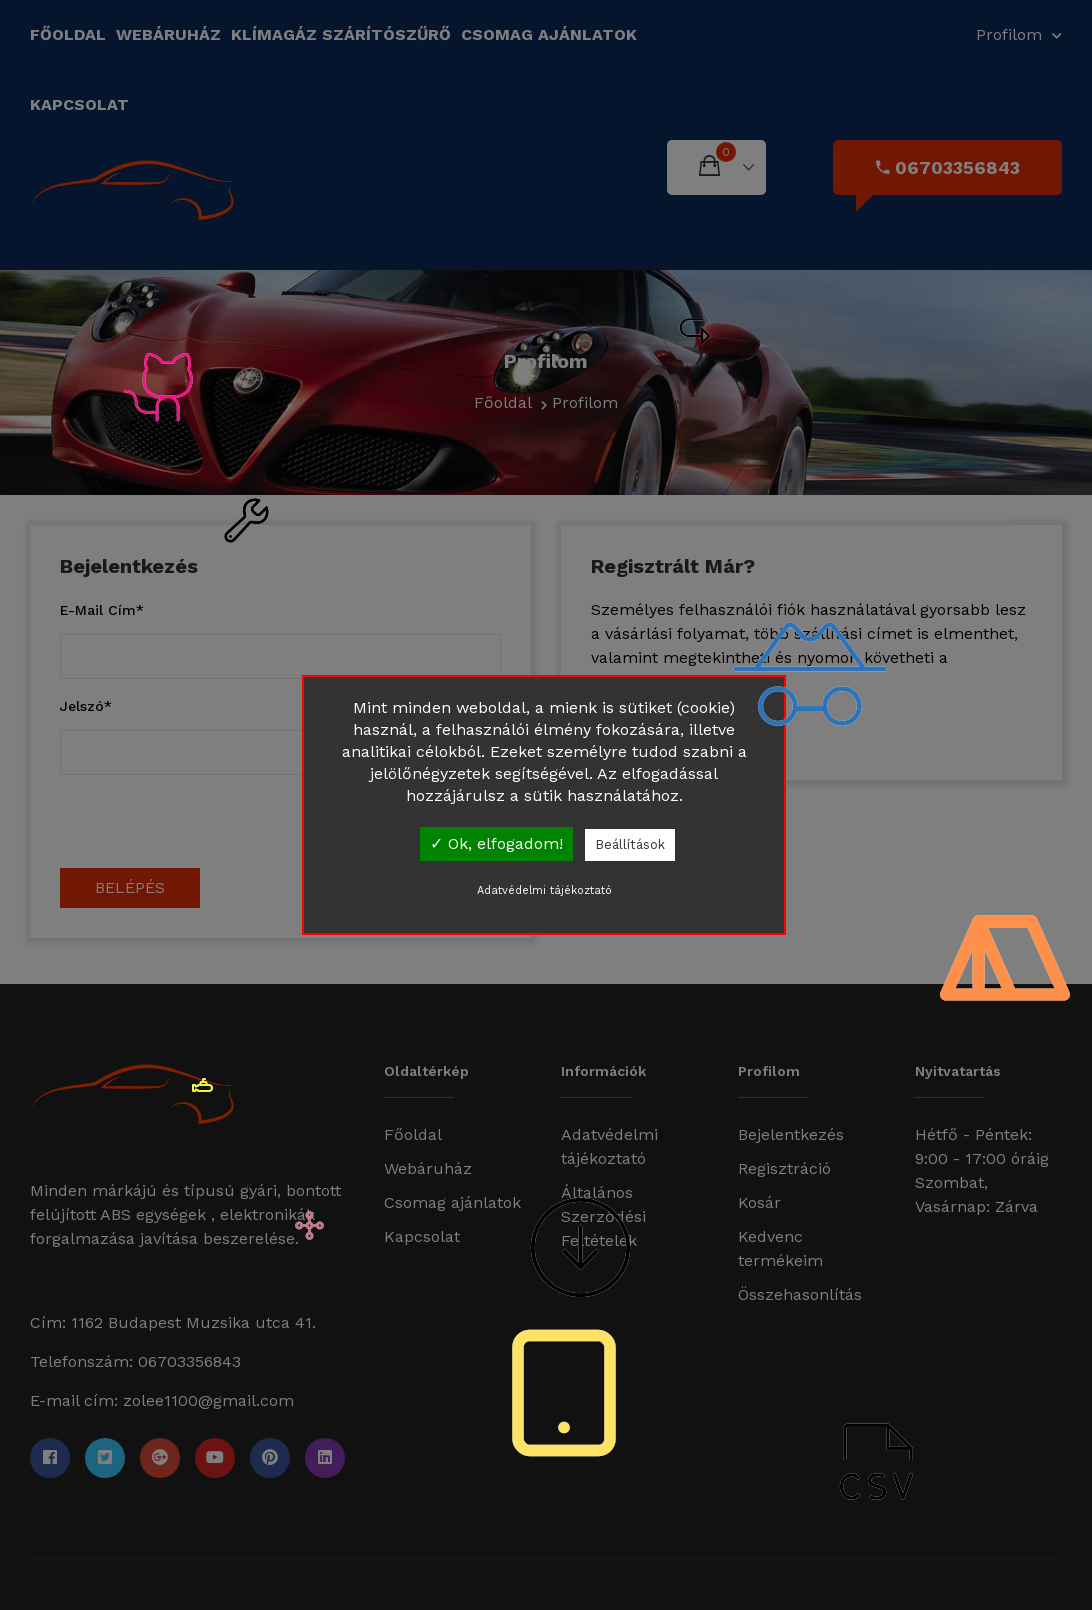 The image size is (1092, 1610). Describe the element at coordinates (202, 1086) in the screenshot. I see `navigate to underwater or submarine-related content` at that location.